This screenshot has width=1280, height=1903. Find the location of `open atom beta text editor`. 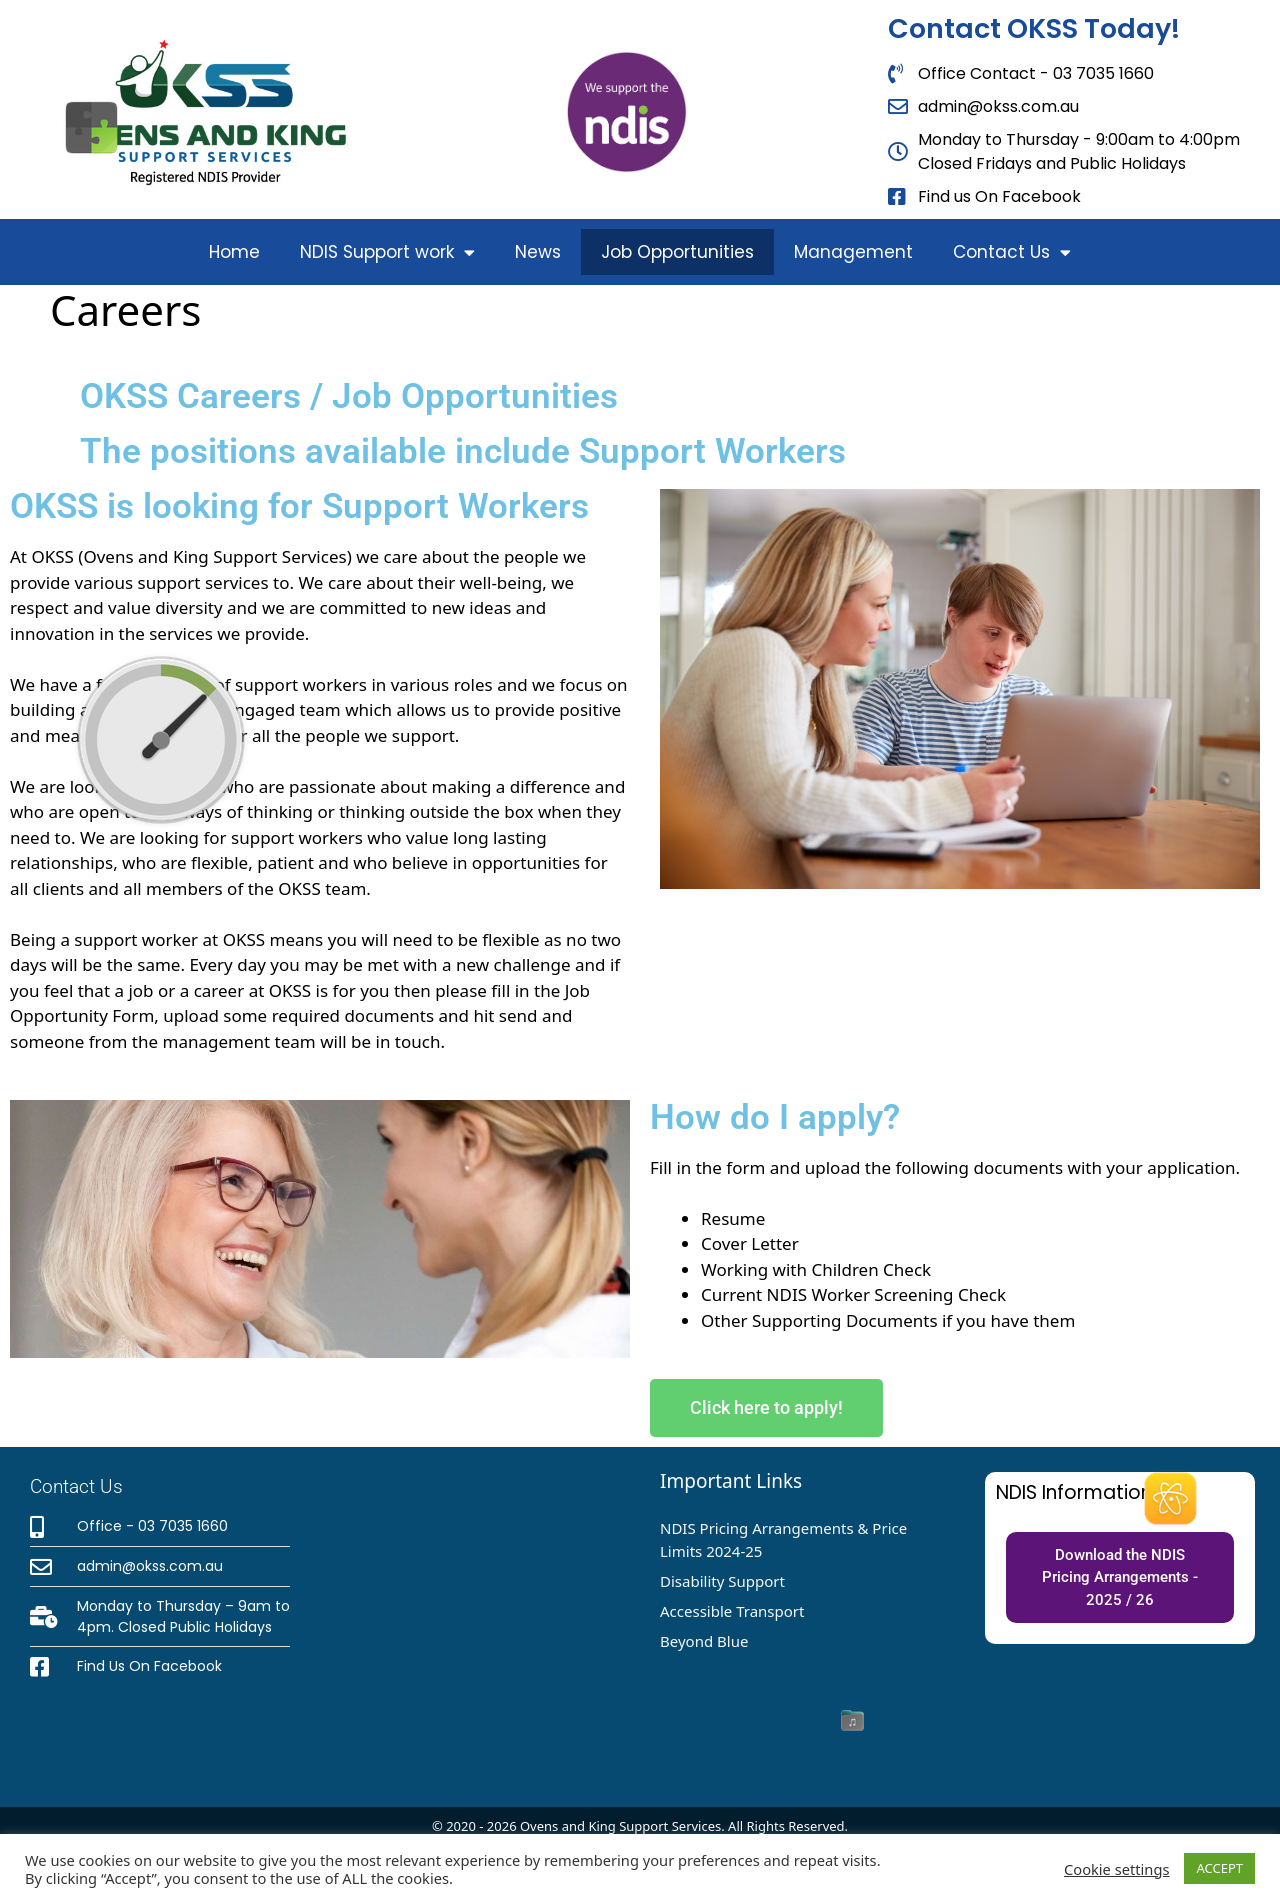

open atom beta text editor is located at coordinates (1170, 1498).